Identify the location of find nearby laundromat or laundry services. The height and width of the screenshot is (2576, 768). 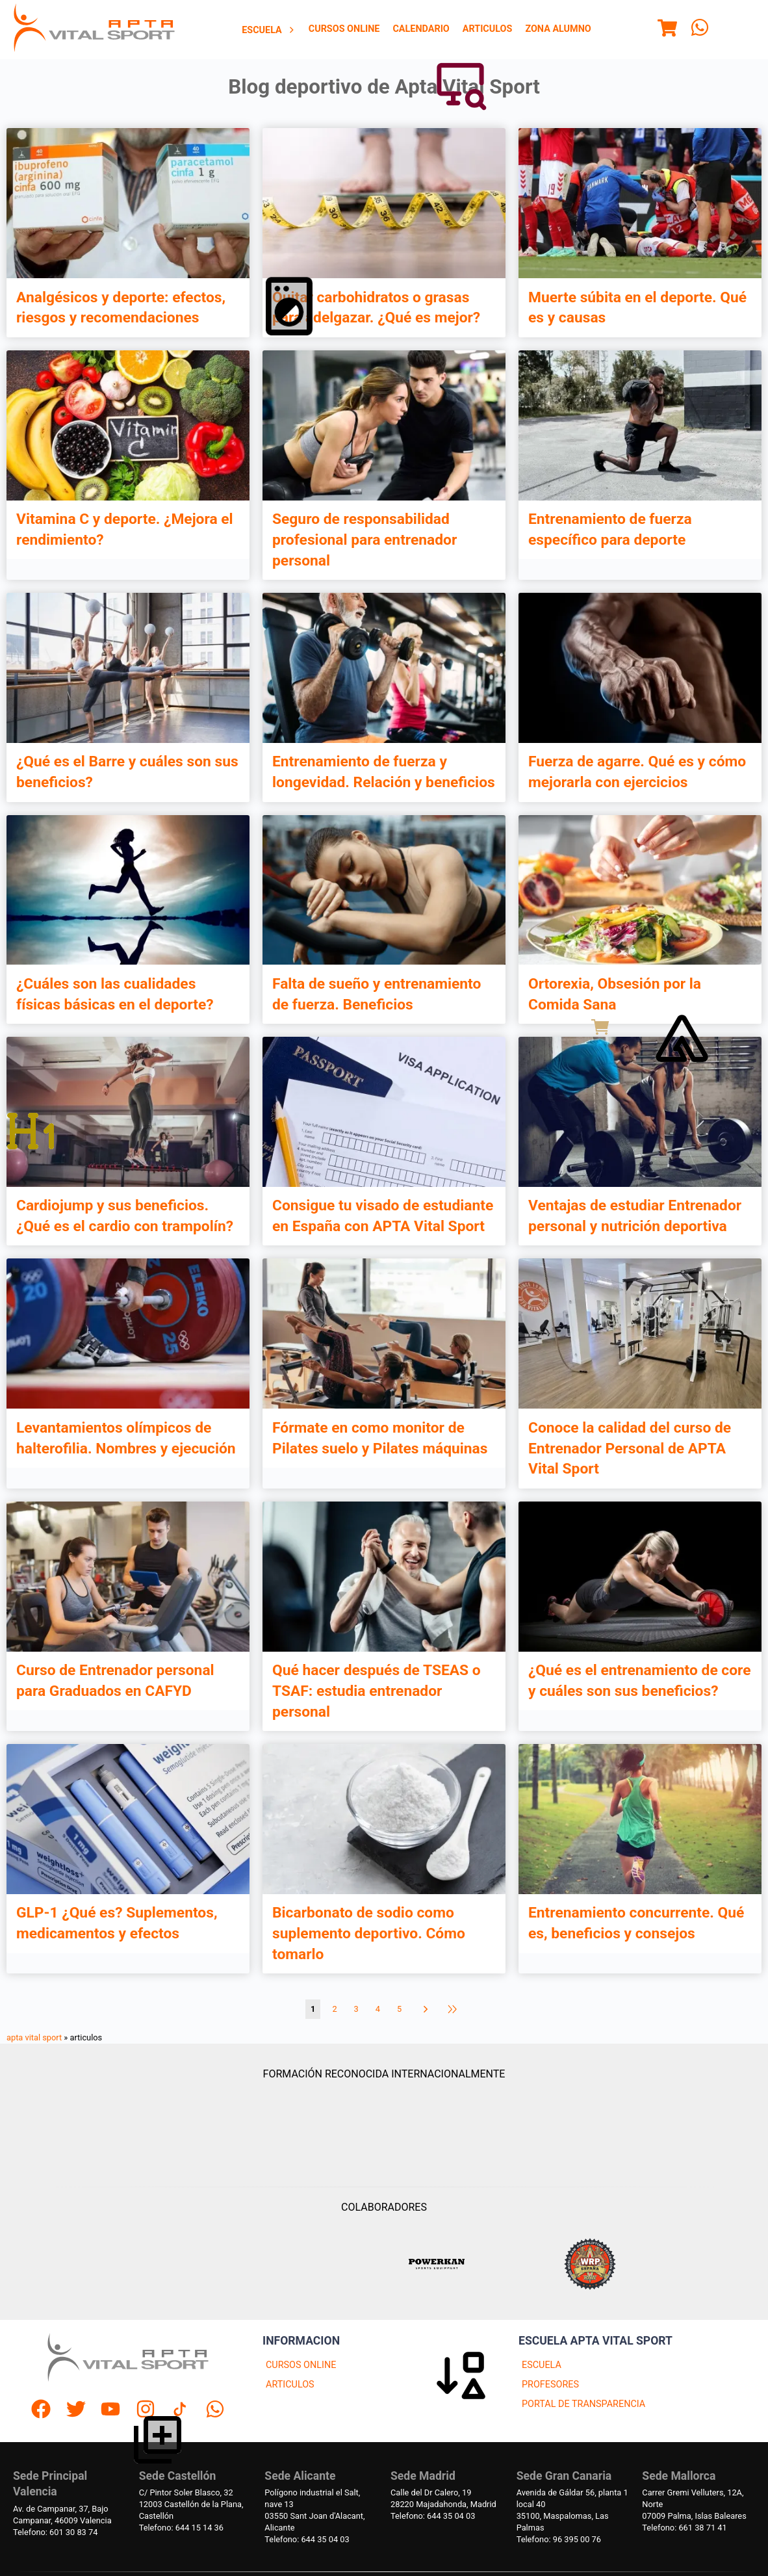
(289, 306).